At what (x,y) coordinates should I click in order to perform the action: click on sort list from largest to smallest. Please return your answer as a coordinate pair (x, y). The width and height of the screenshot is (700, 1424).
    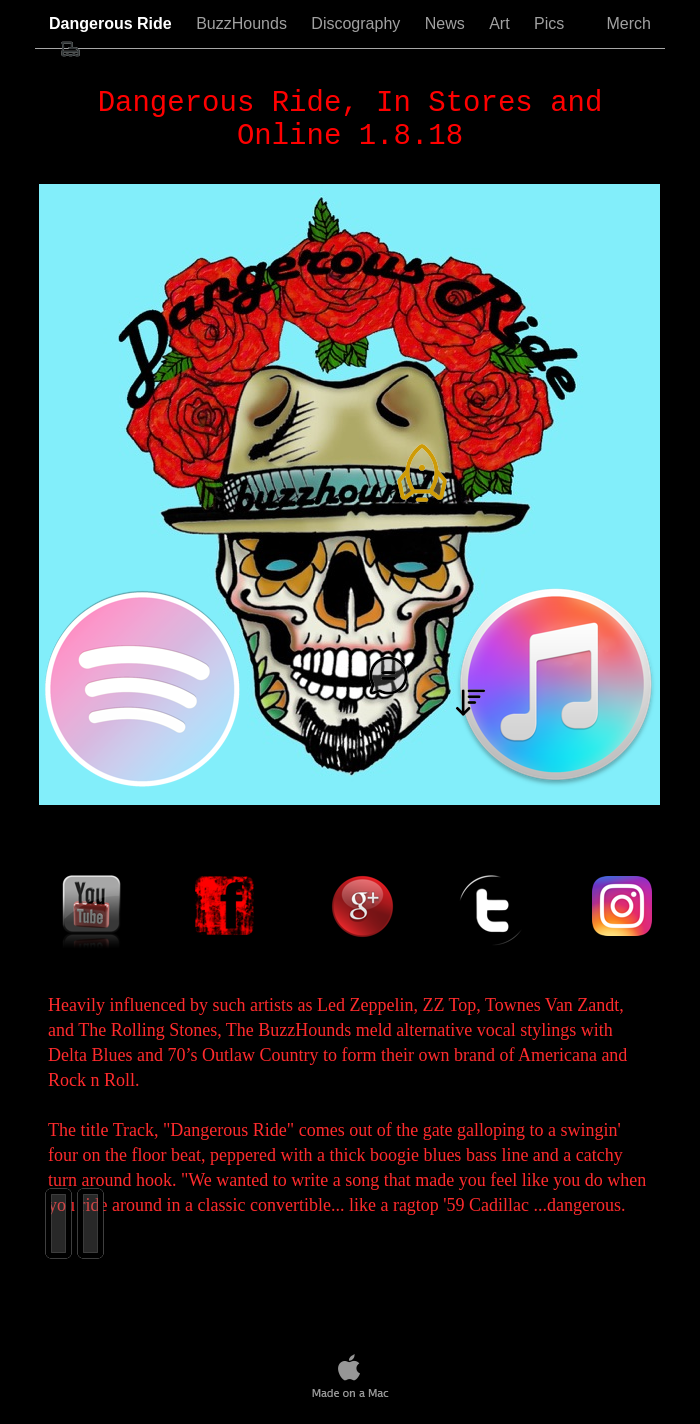
    Looking at the image, I should click on (470, 702).